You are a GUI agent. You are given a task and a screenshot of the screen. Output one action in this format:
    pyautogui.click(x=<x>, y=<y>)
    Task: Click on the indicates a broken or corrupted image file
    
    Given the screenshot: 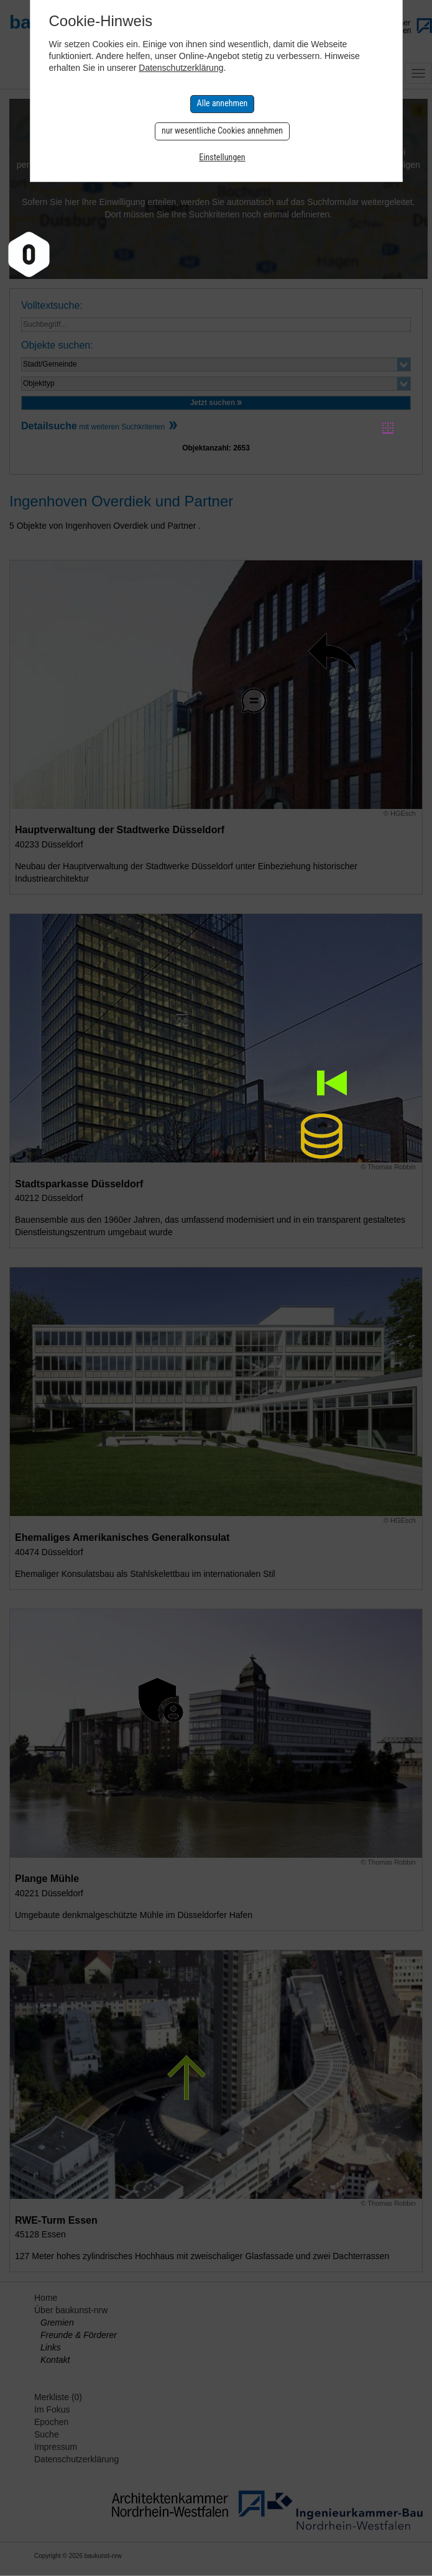 What is the action you would take?
    pyautogui.click(x=182, y=1020)
    